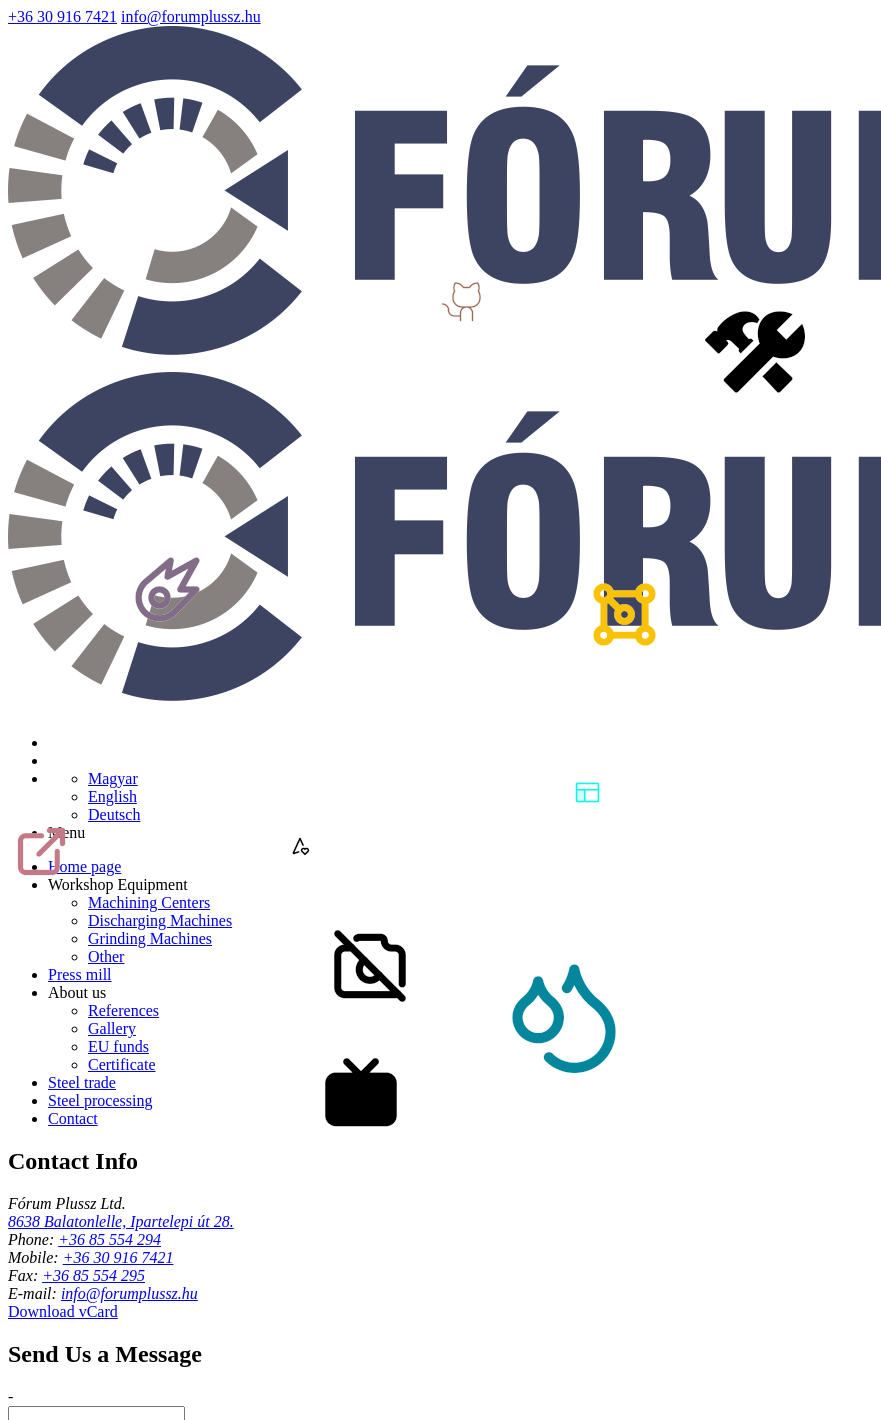  I want to click on indicates a trending or viral item, so click(167, 589).